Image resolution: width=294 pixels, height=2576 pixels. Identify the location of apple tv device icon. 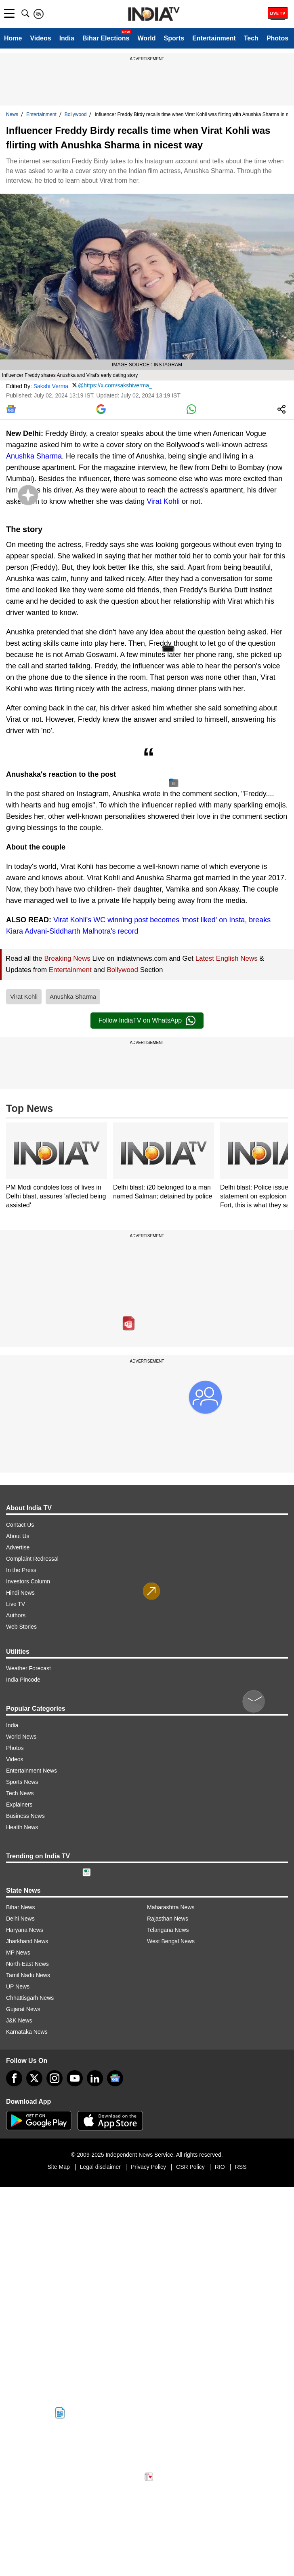
(168, 647).